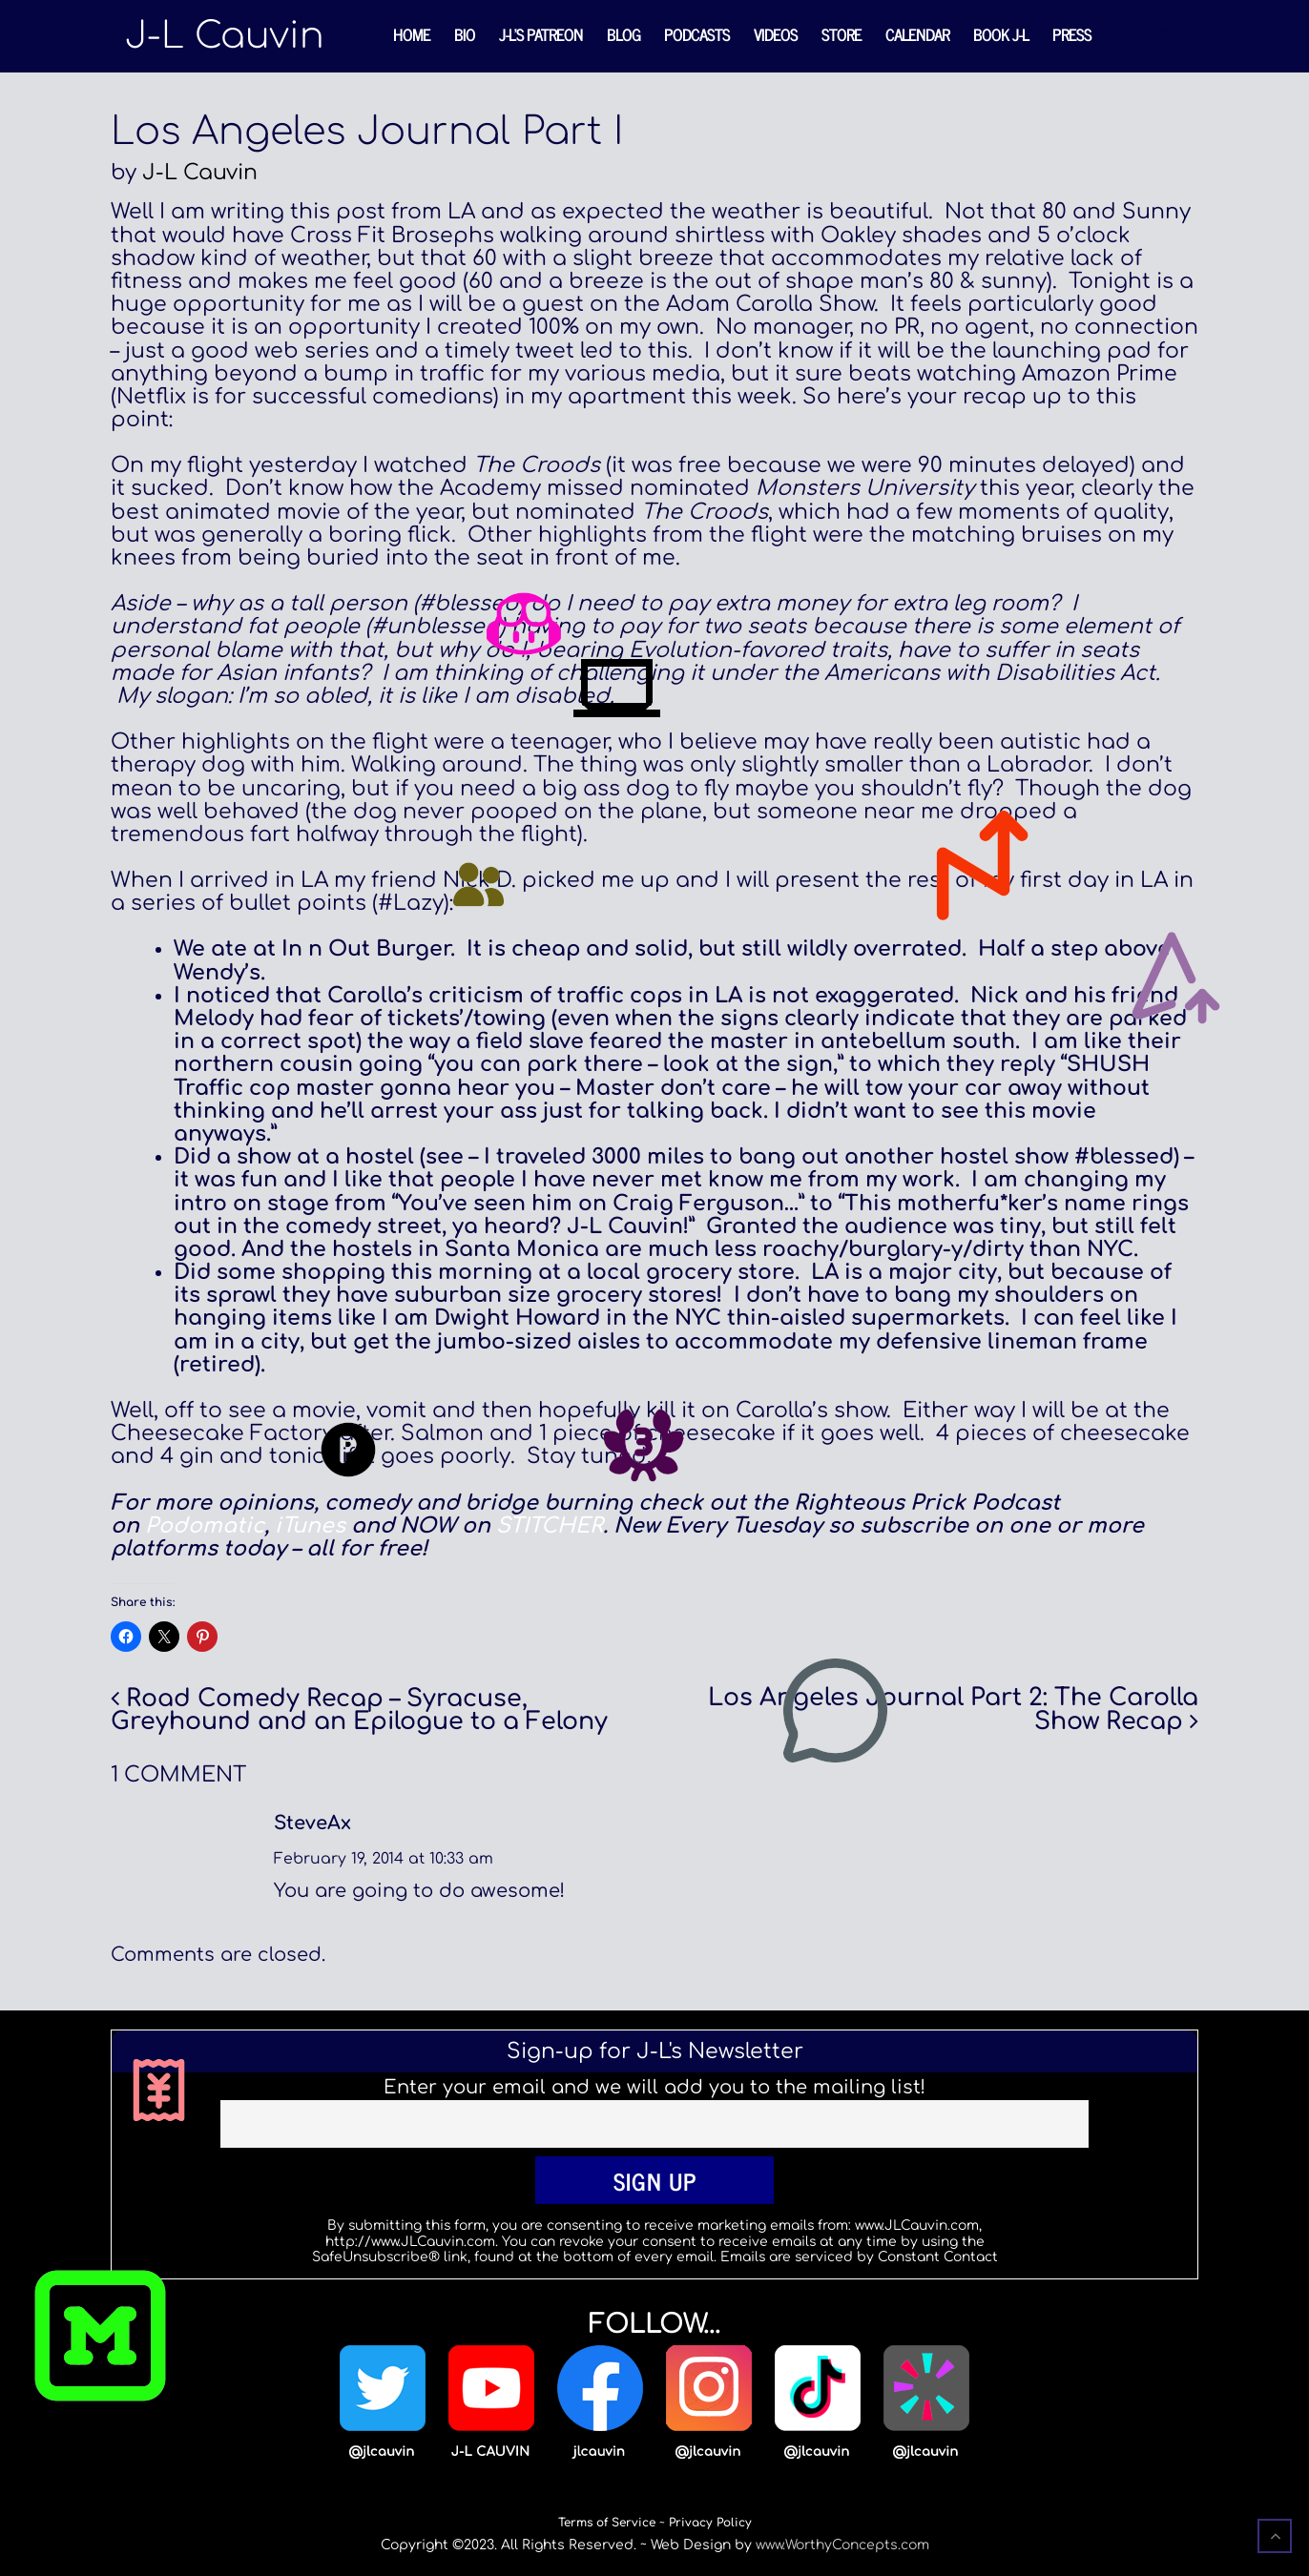 The width and height of the screenshot is (1309, 2576). I want to click on indicates third place ranking or bronze medal status, so click(643, 1445).